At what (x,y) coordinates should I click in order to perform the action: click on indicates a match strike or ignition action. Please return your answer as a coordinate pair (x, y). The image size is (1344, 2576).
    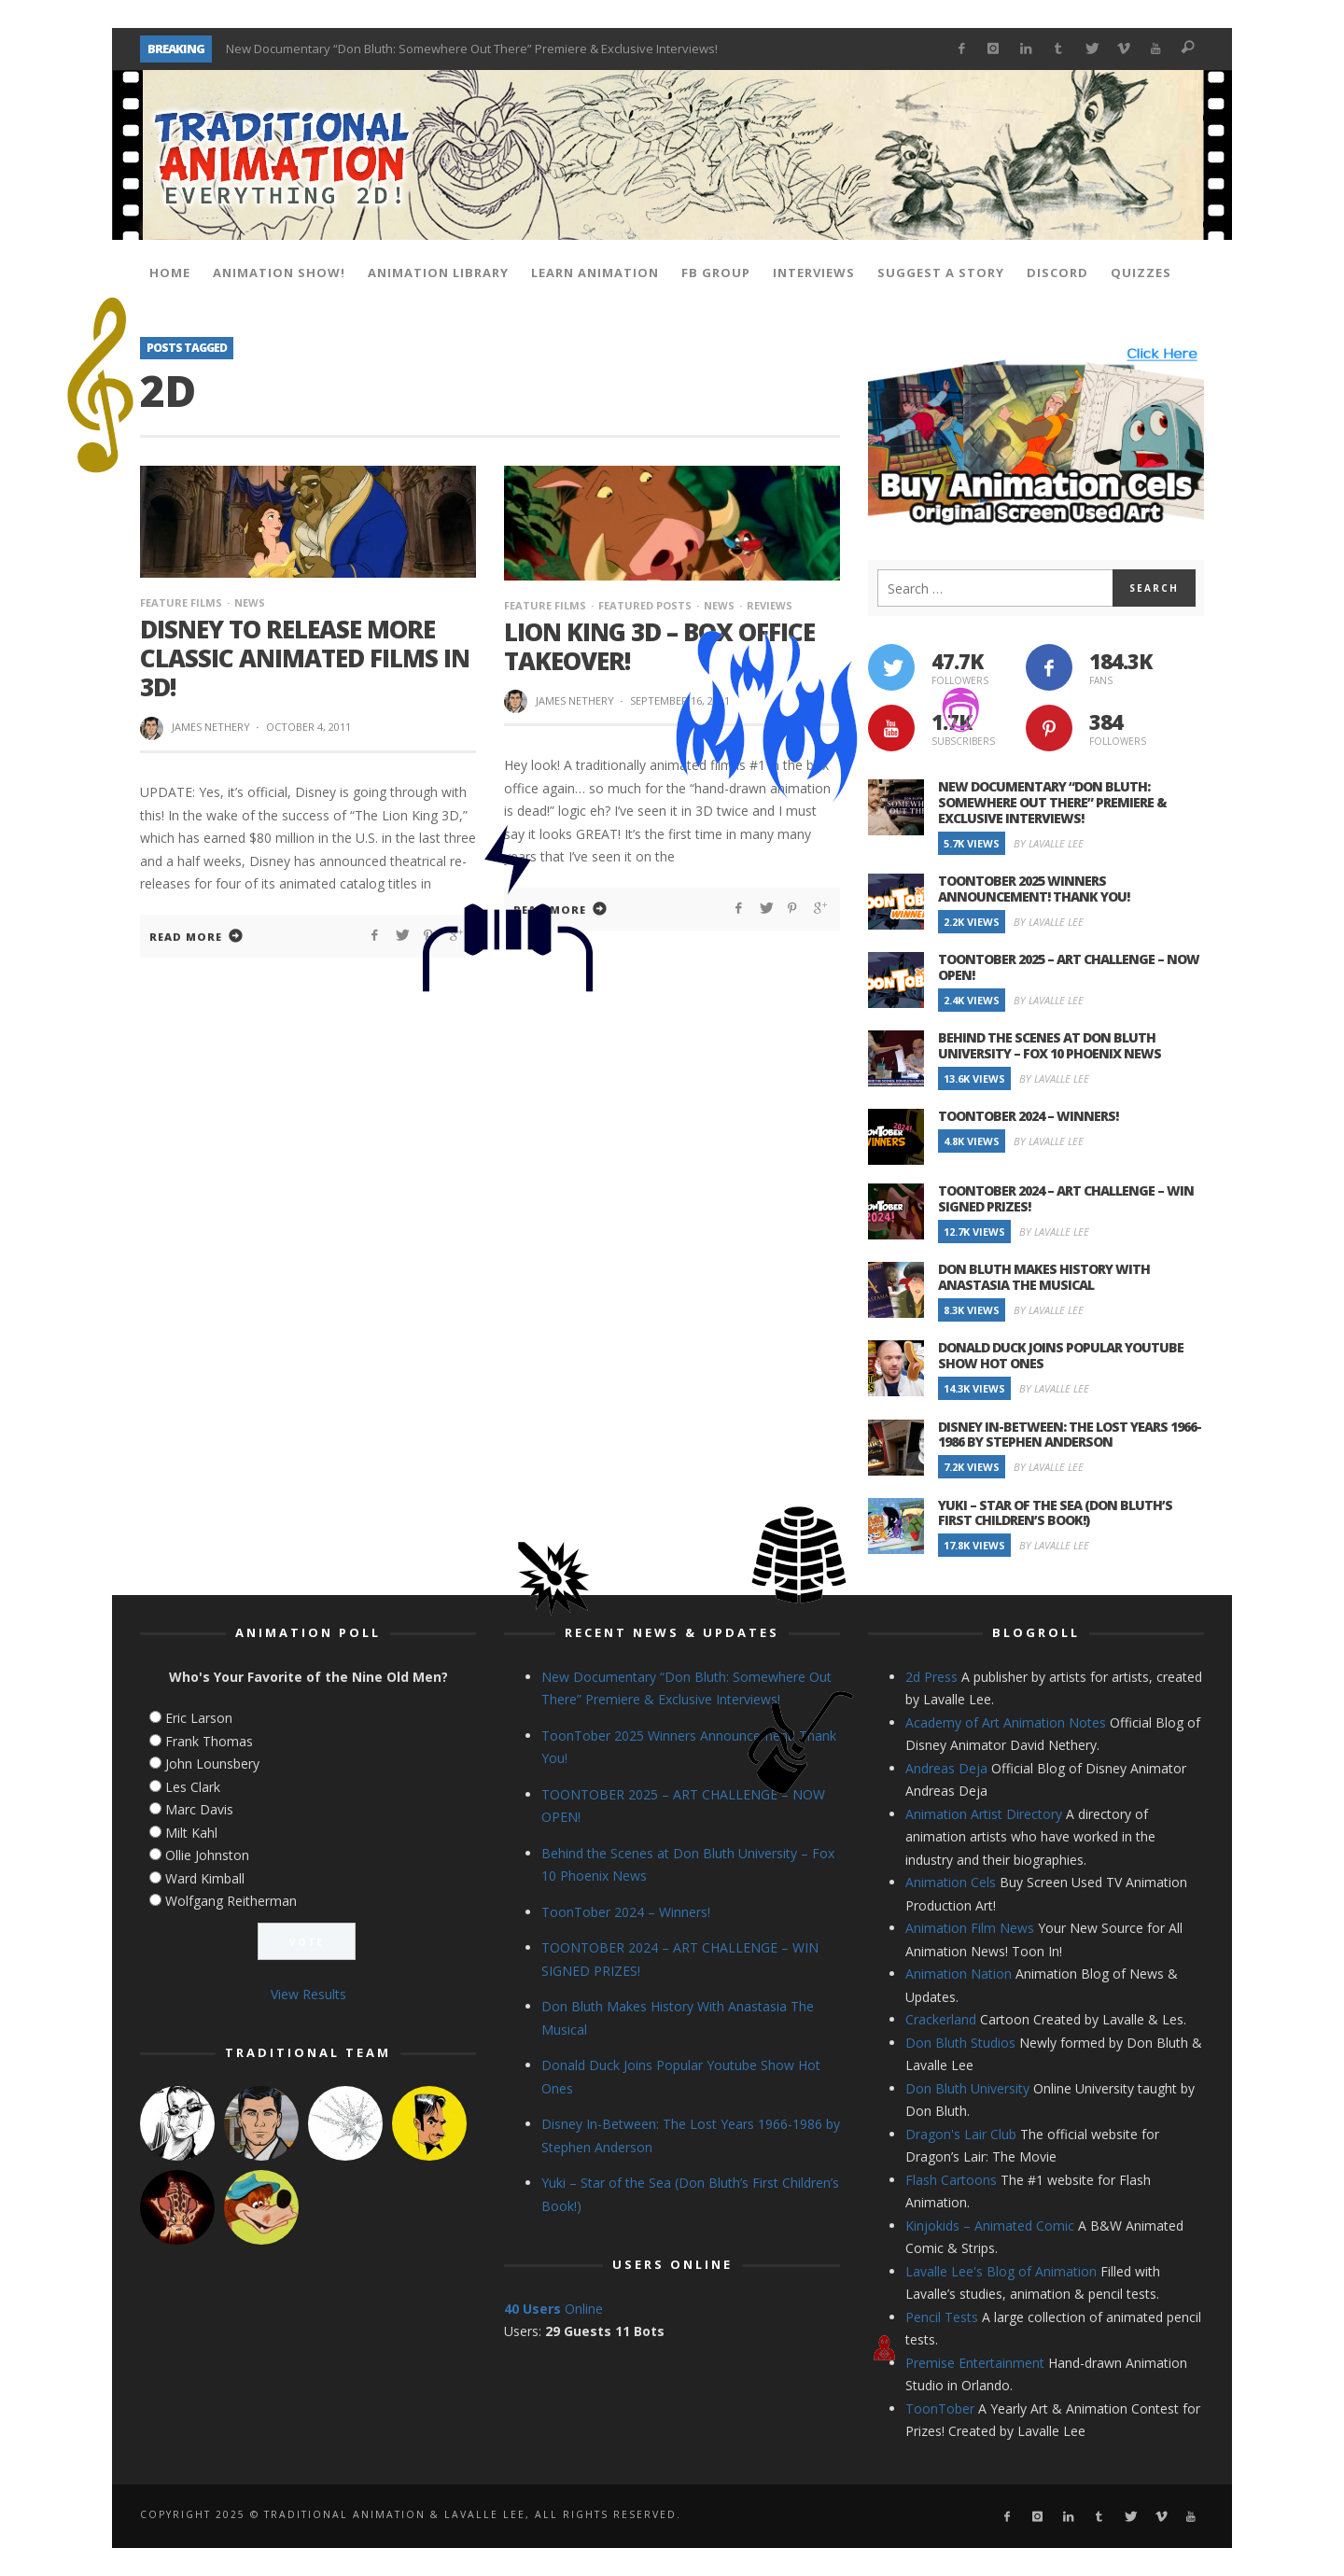
    Looking at the image, I should click on (555, 1579).